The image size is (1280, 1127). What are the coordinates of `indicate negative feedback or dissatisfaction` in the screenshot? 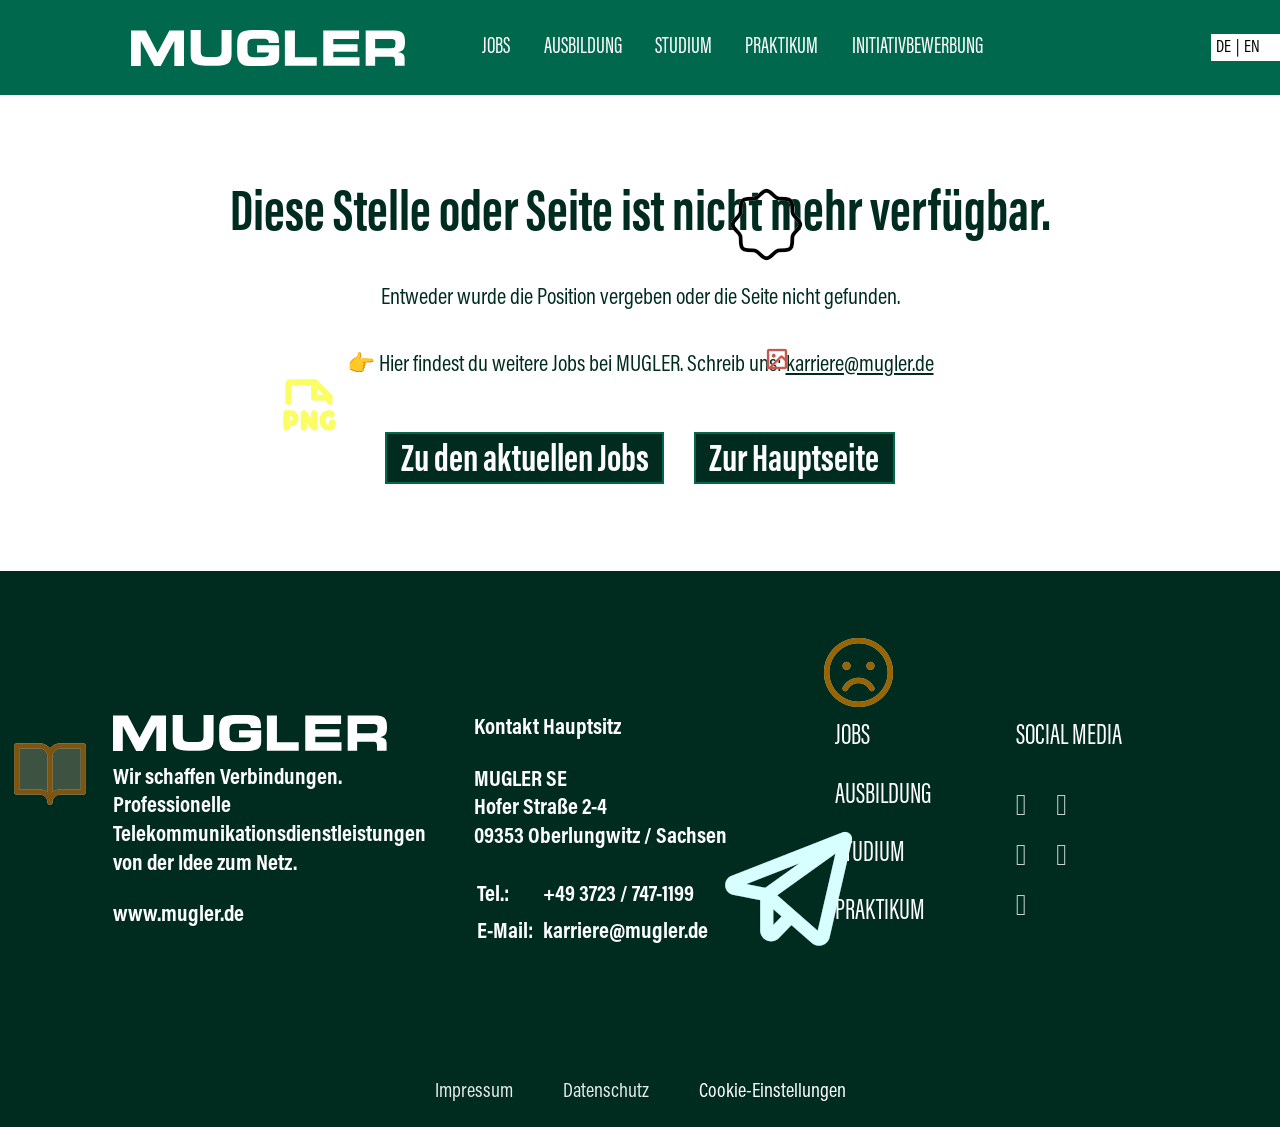 It's located at (858, 672).